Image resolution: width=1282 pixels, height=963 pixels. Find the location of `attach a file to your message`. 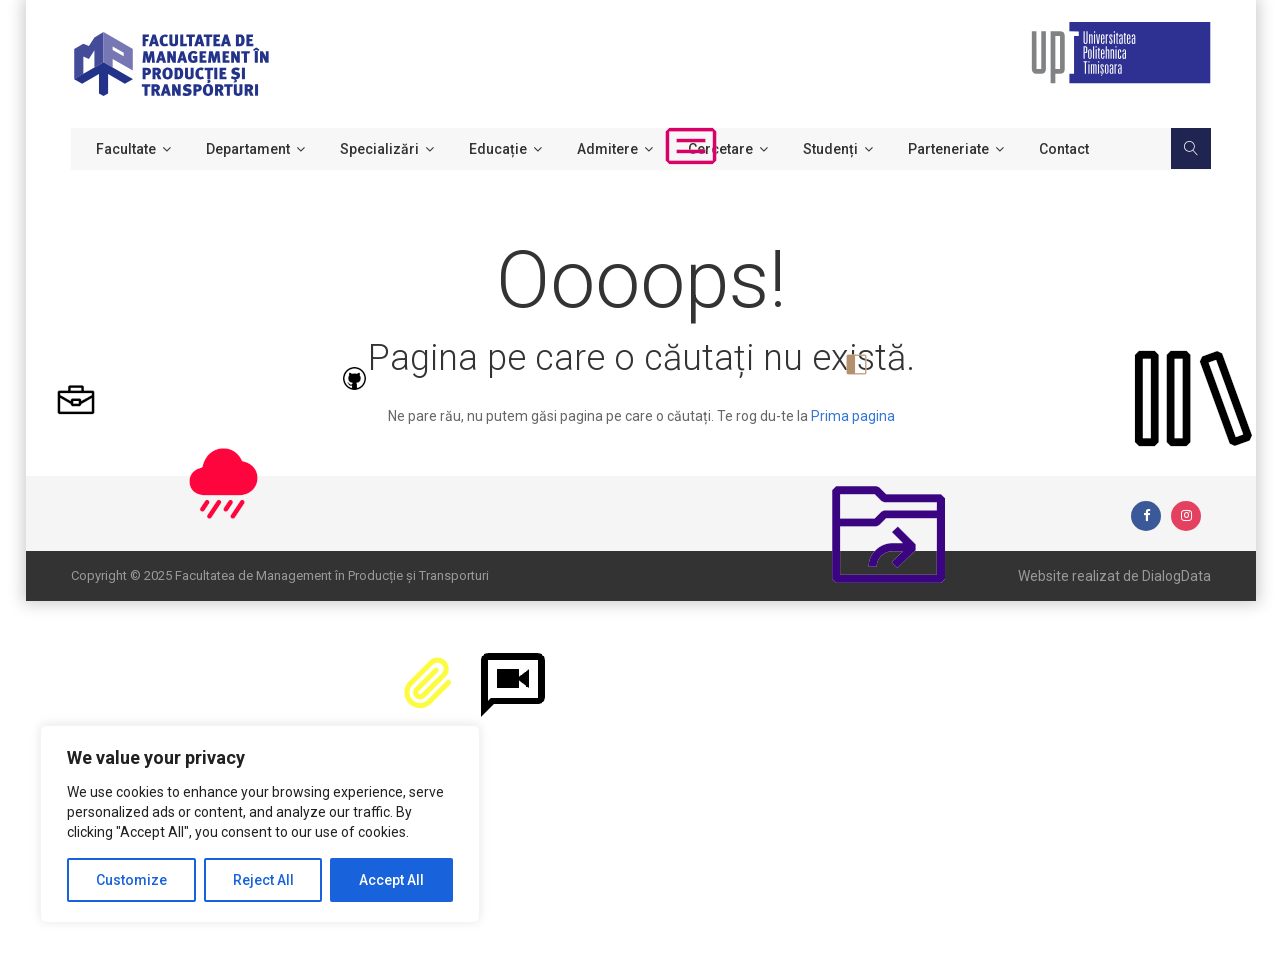

attach a file to your message is located at coordinates (427, 682).